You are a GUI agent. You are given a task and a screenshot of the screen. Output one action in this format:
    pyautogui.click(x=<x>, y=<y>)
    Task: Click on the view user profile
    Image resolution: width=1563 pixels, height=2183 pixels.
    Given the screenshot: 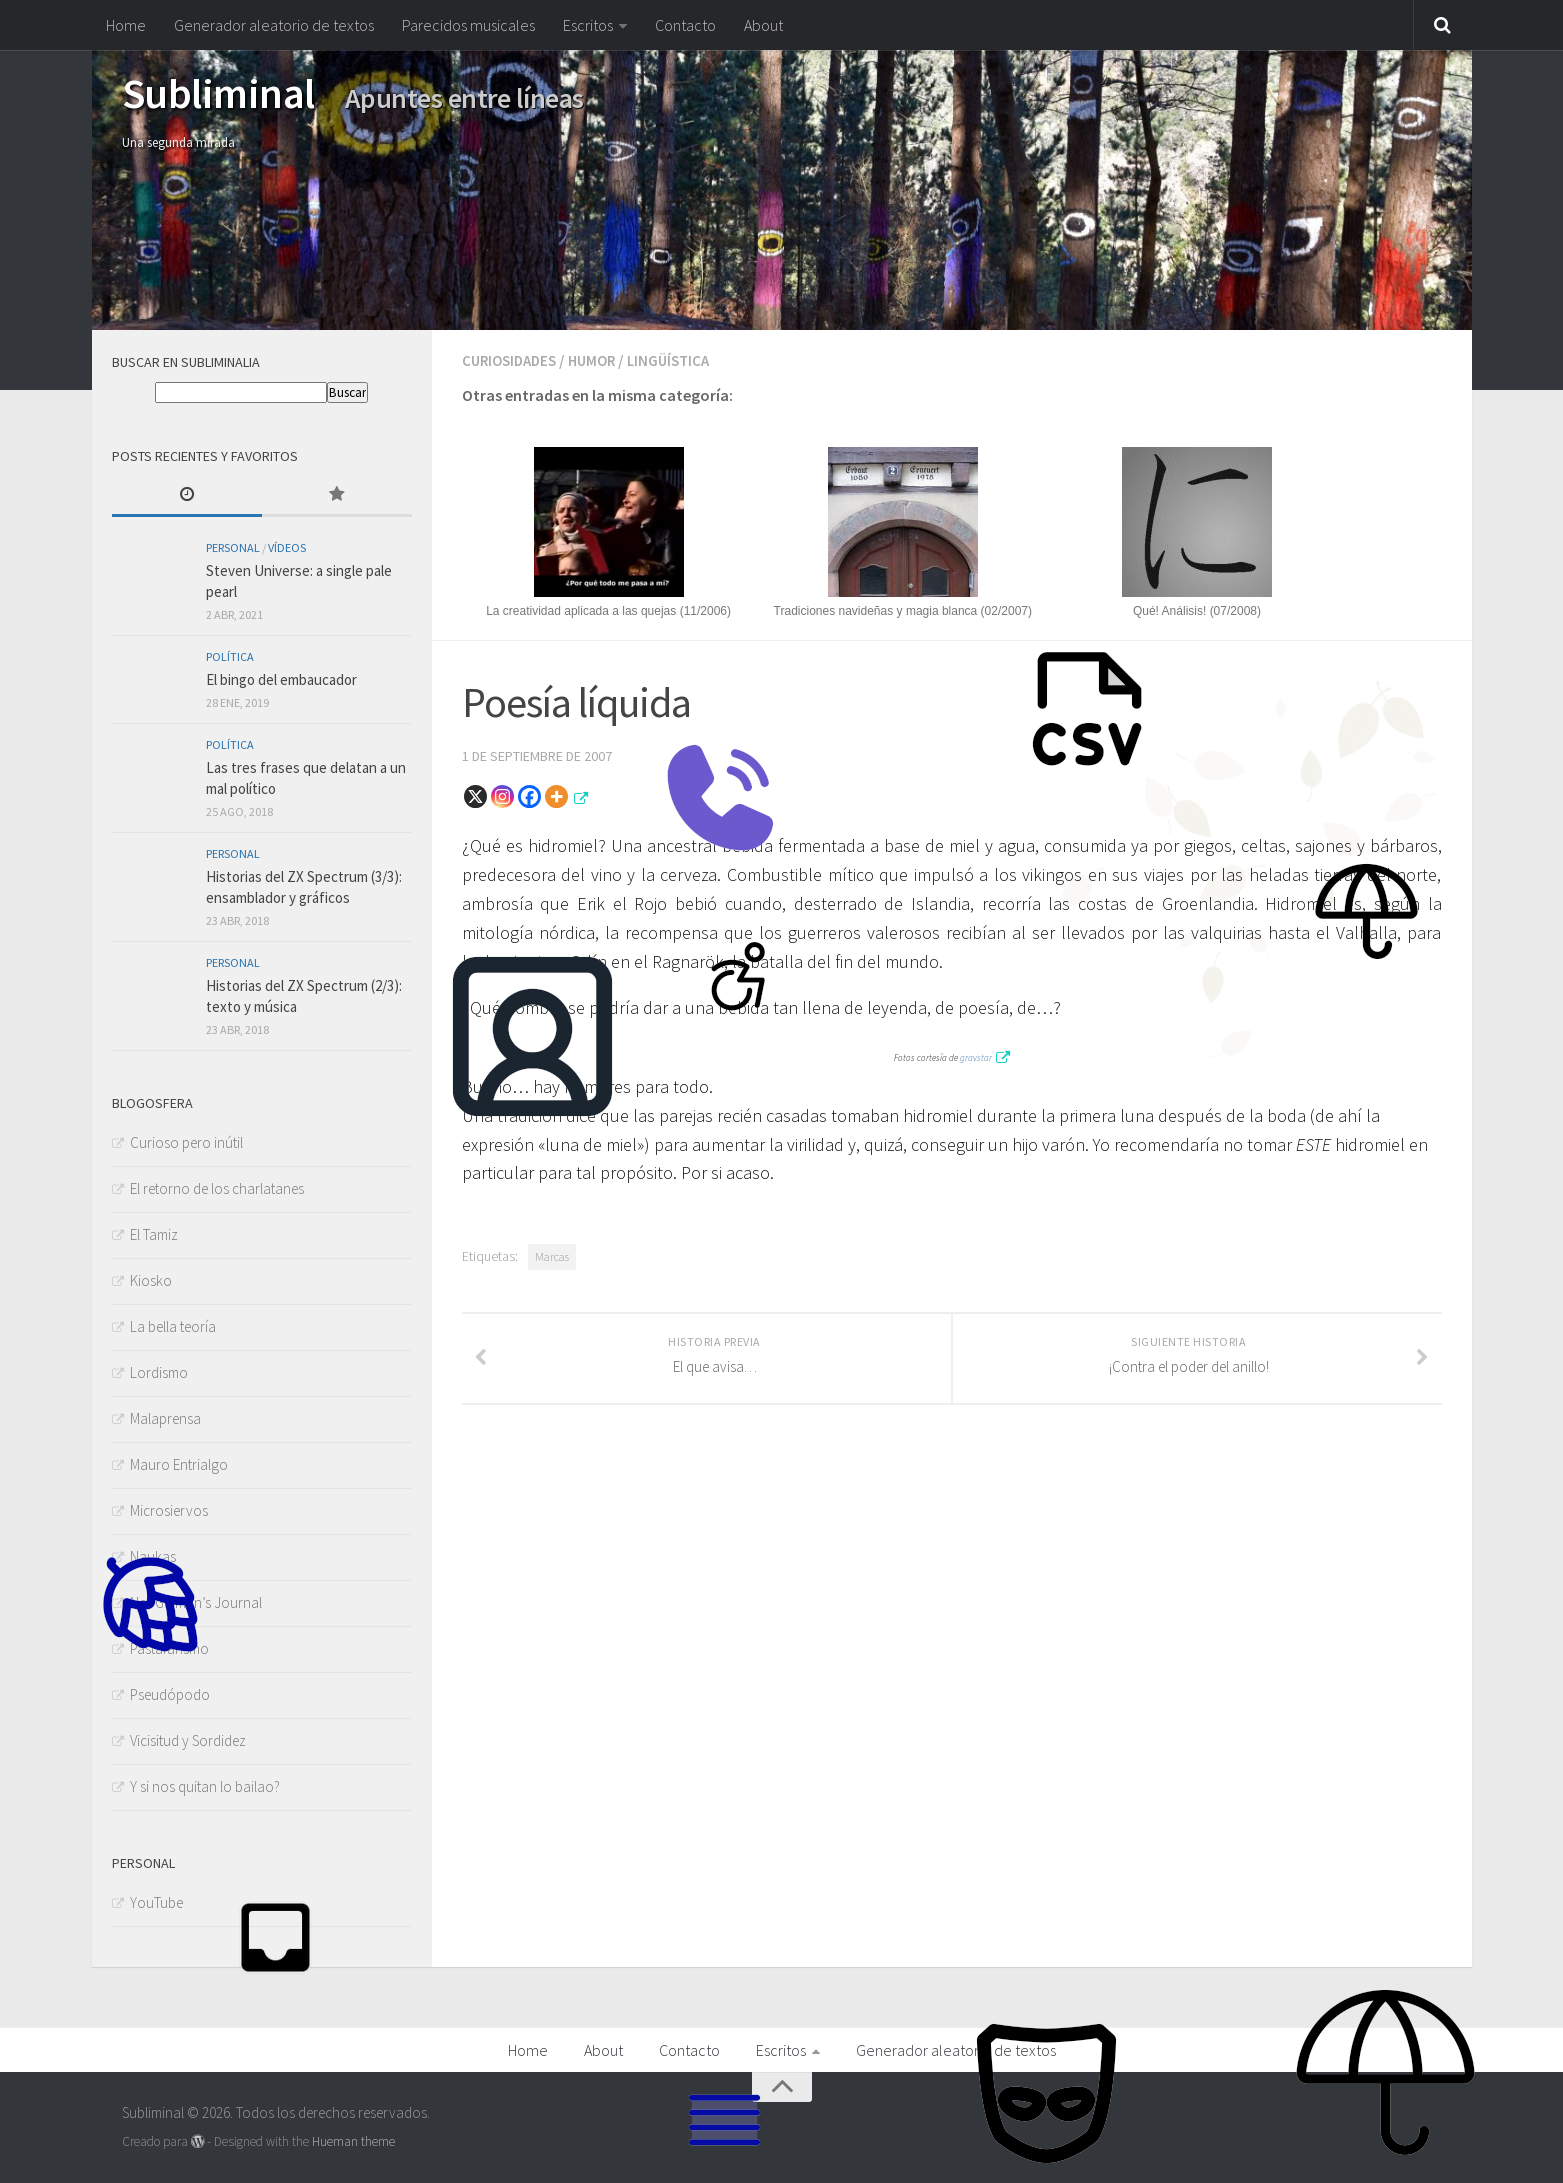 What is the action you would take?
    pyautogui.click(x=532, y=1036)
    